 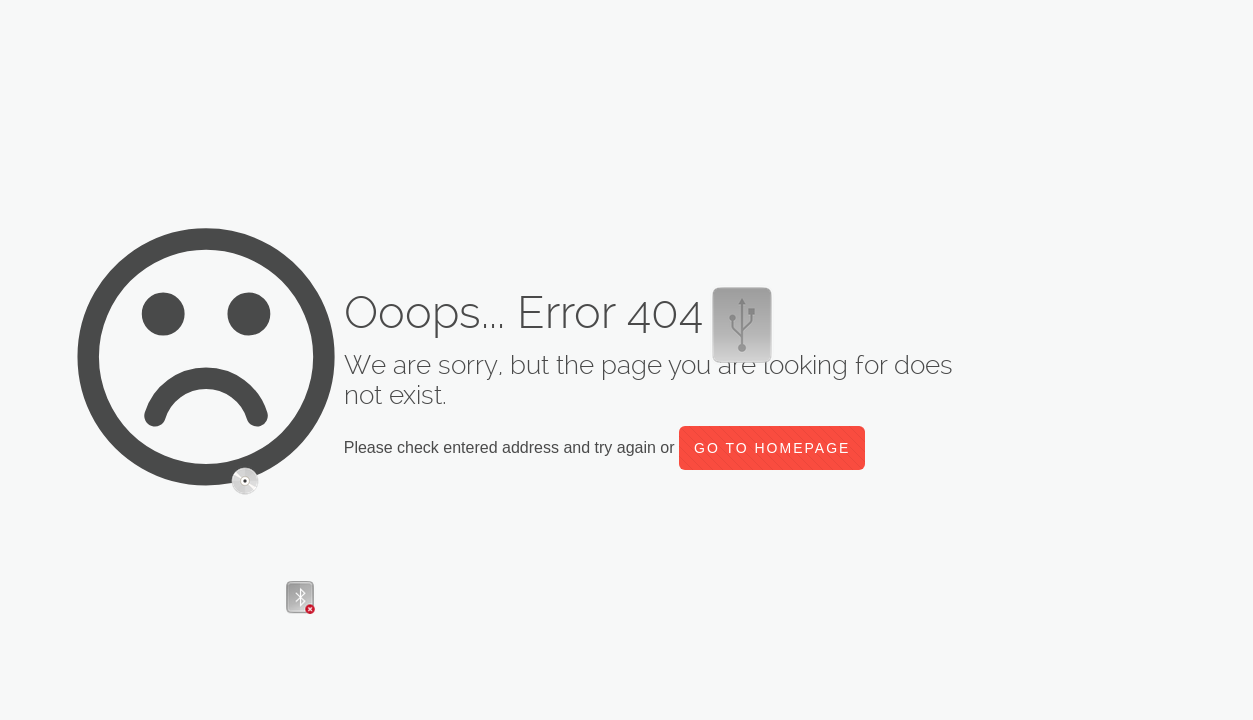 I want to click on indicates a CD, DVD, or optical disc drive, so click(x=245, y=481).